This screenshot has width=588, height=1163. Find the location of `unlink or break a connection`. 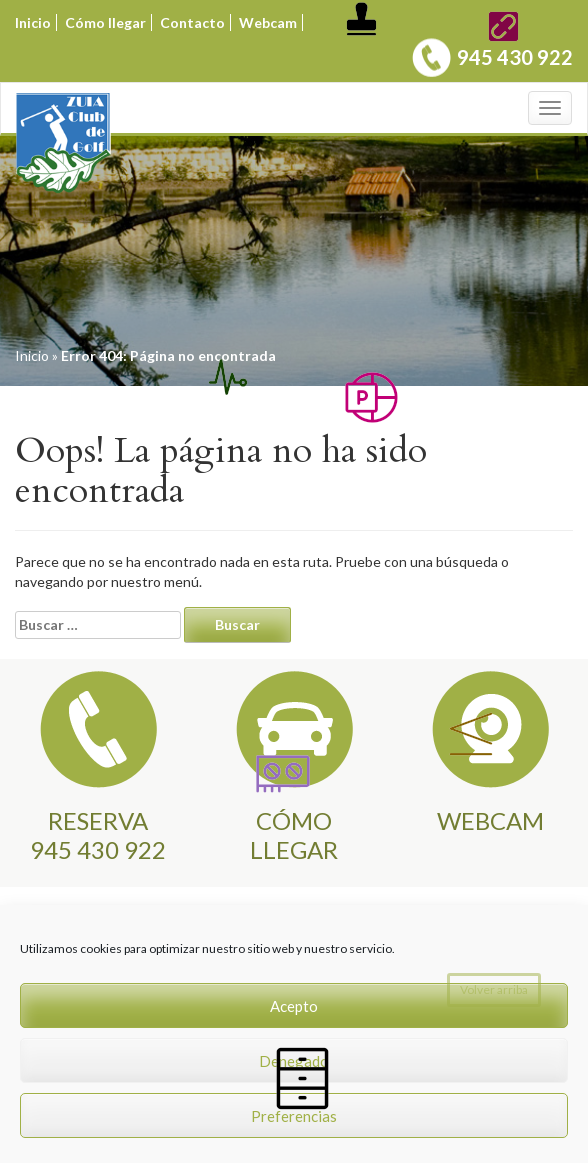

unlink or break a connection is located at coordinates (503, 26).